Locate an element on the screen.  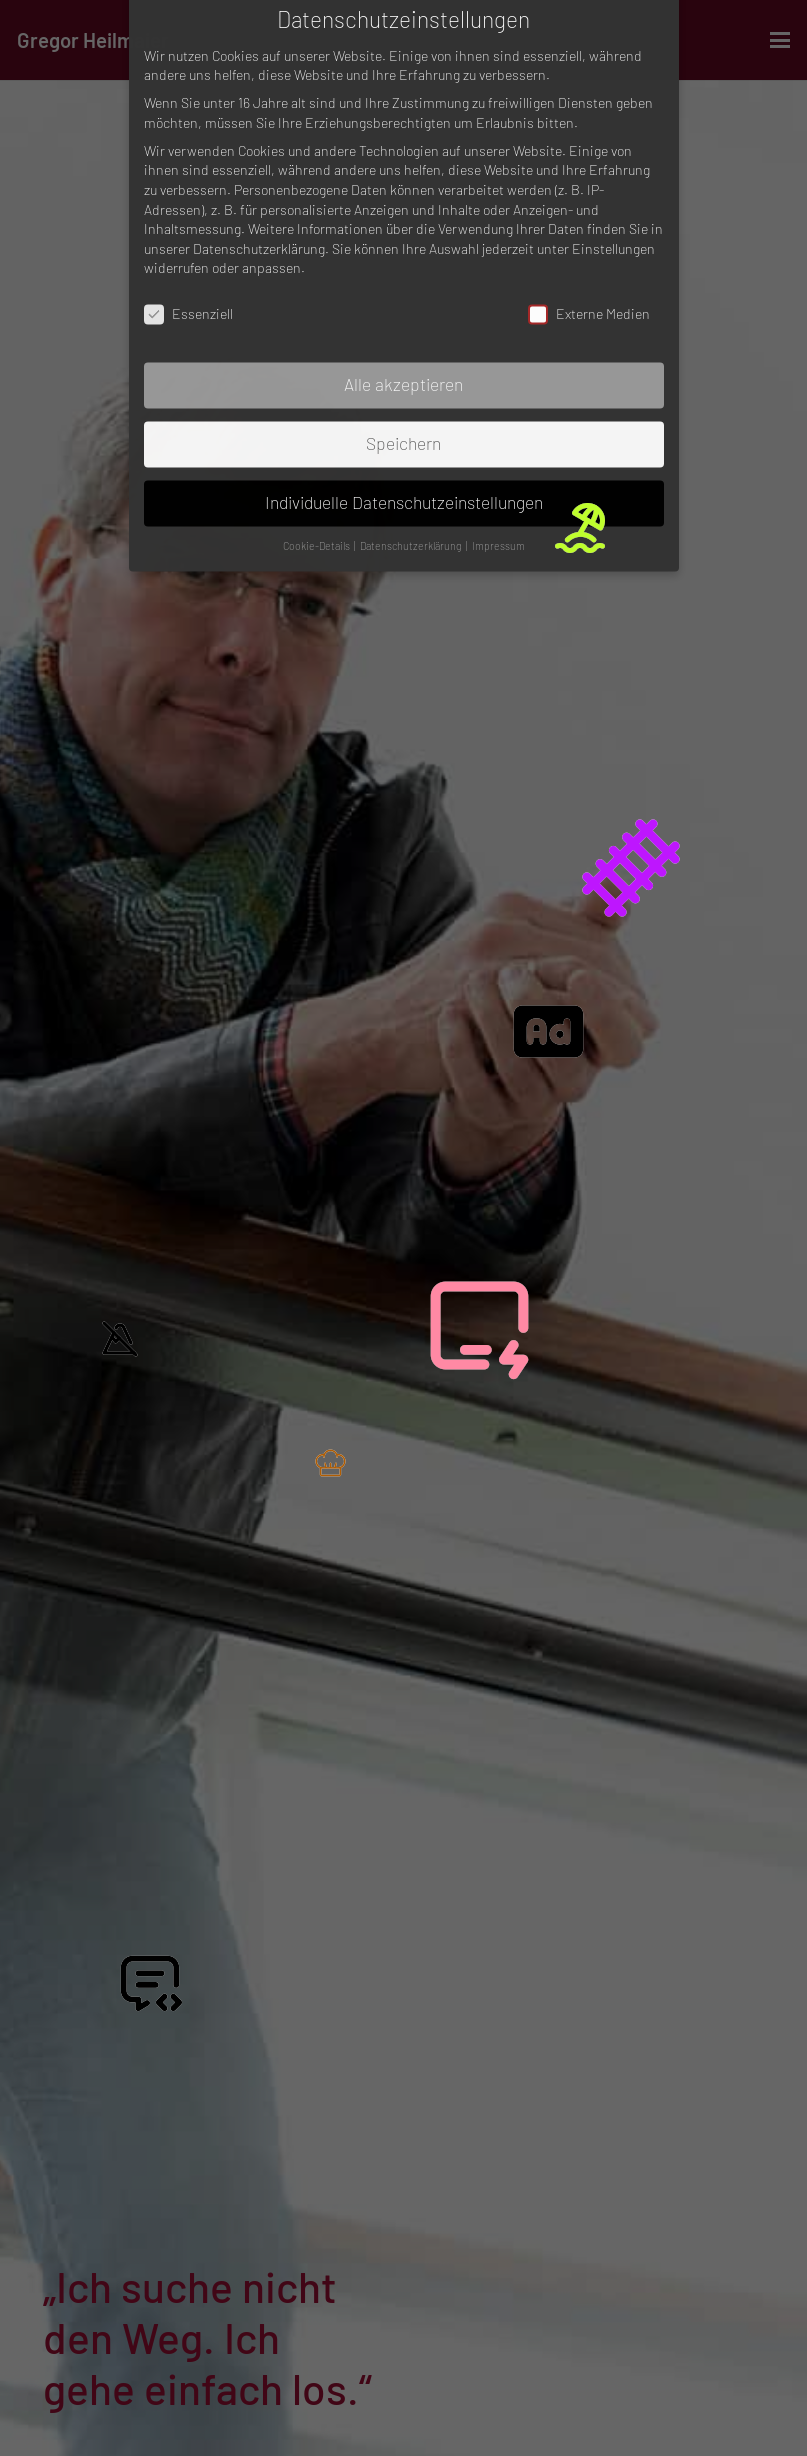
indicates an advertisement or sponsored content is located at coordinates (548, 1031).